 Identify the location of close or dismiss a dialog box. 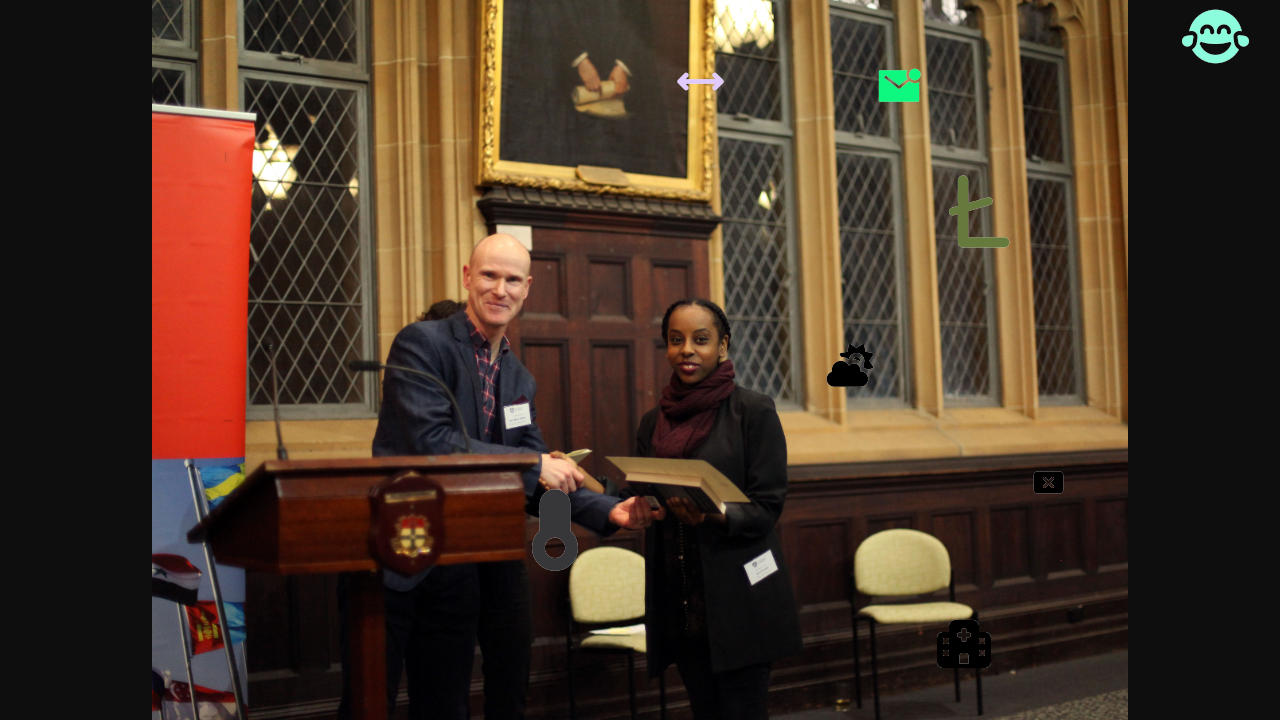
(1048, 482).